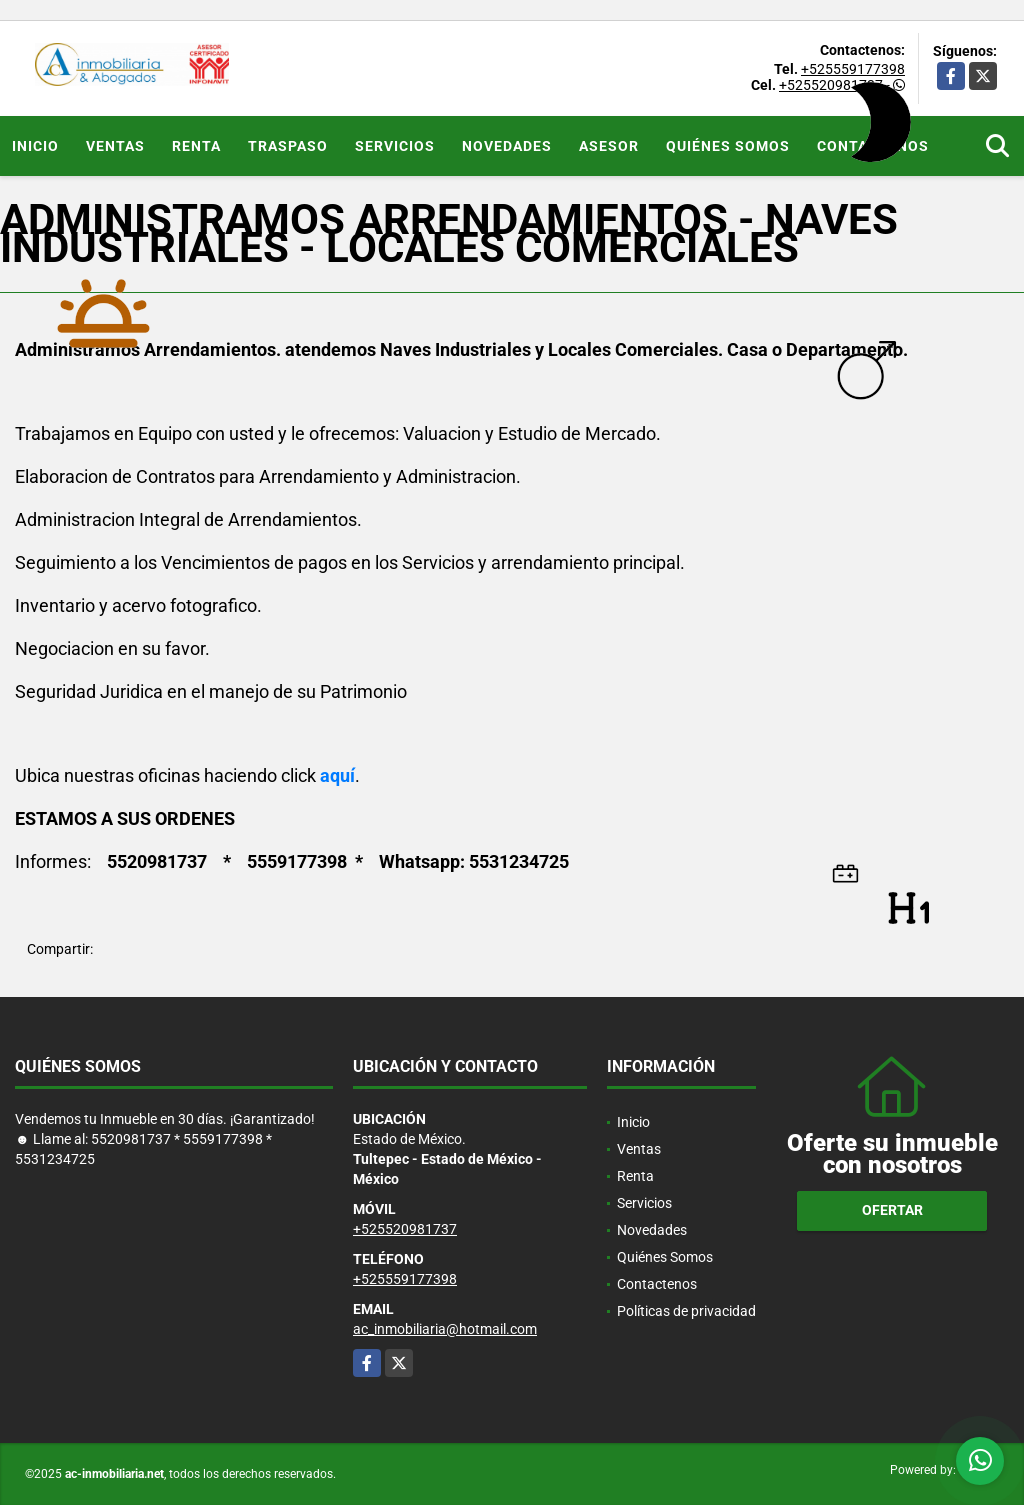  I want to click on format text as heading level 1, so click(911, 908).